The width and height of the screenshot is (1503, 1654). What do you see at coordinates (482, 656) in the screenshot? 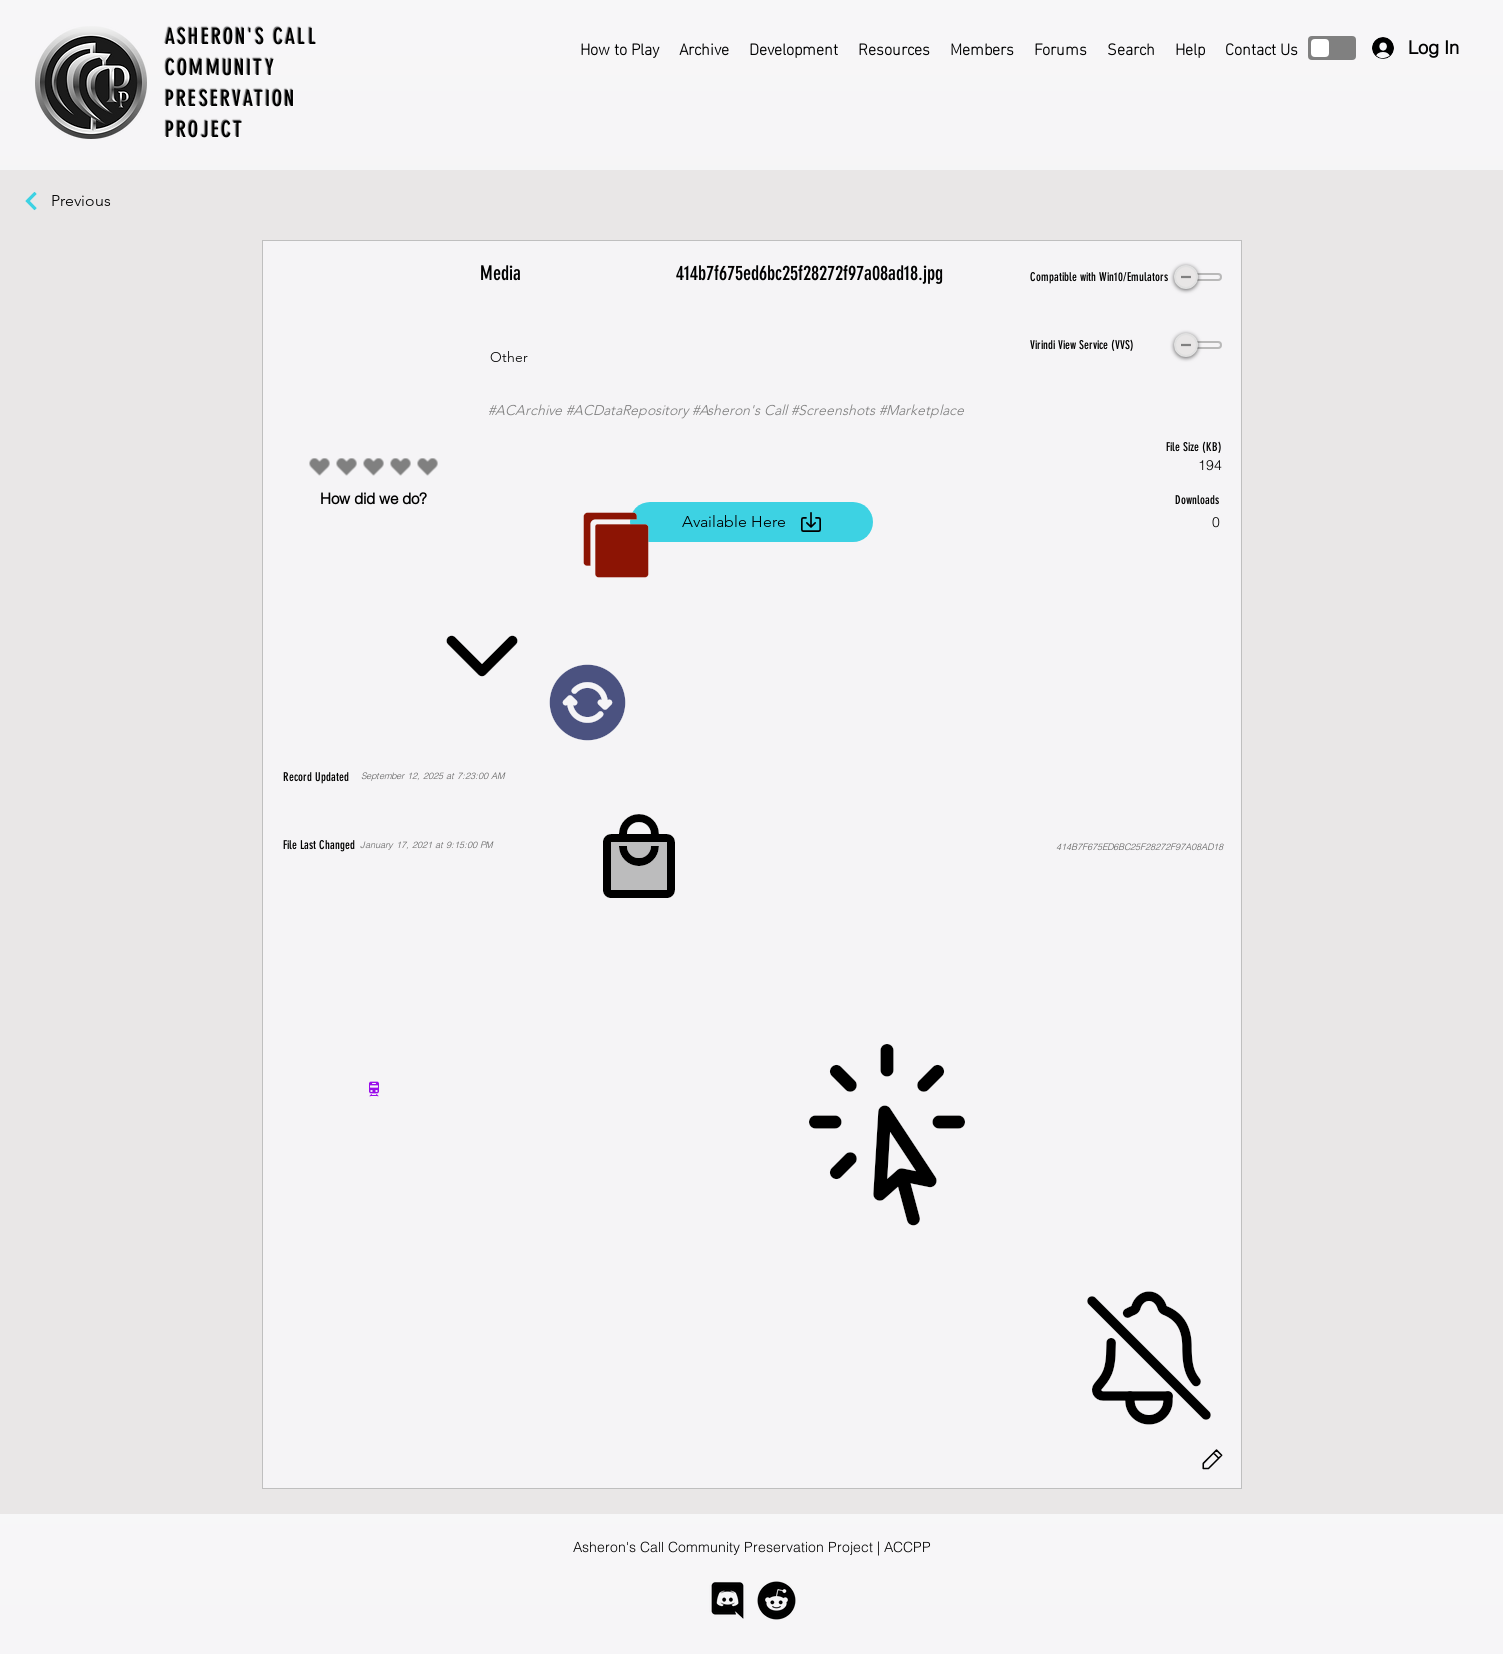
I see `expand a dropdown menu or section` at bounding box center [482, 656].